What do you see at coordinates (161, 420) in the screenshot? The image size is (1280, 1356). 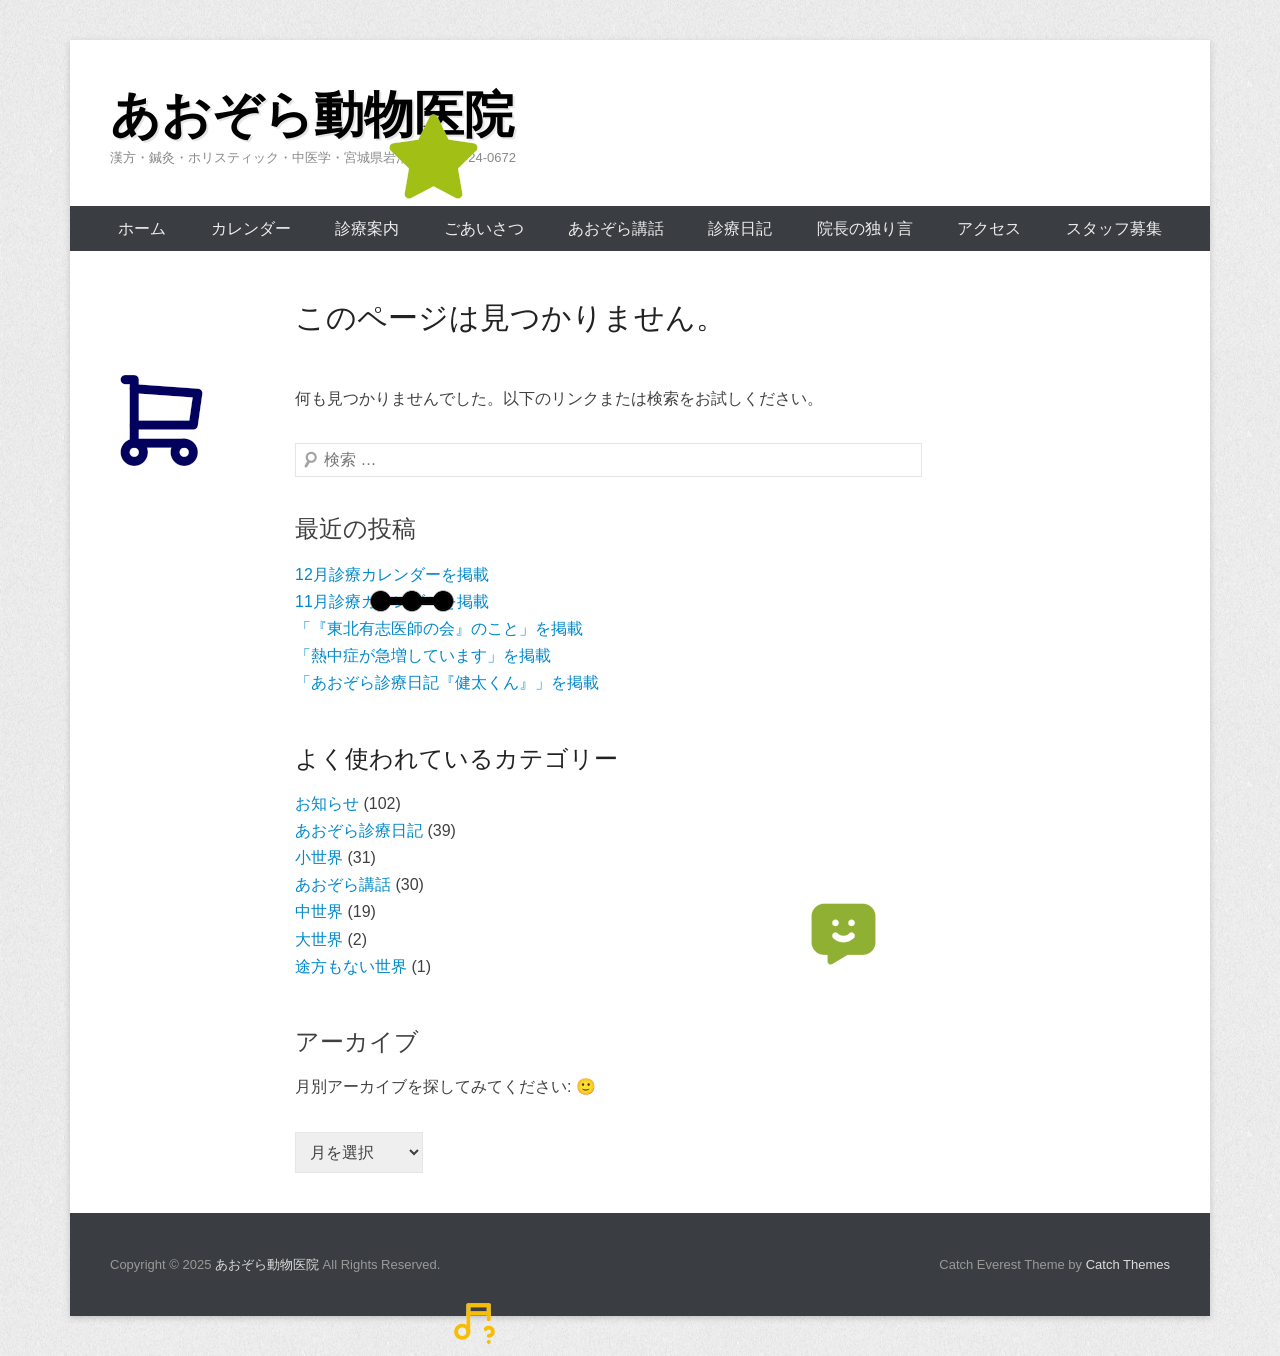 I see `view your shopping cart` at bounding box center [161, 420].